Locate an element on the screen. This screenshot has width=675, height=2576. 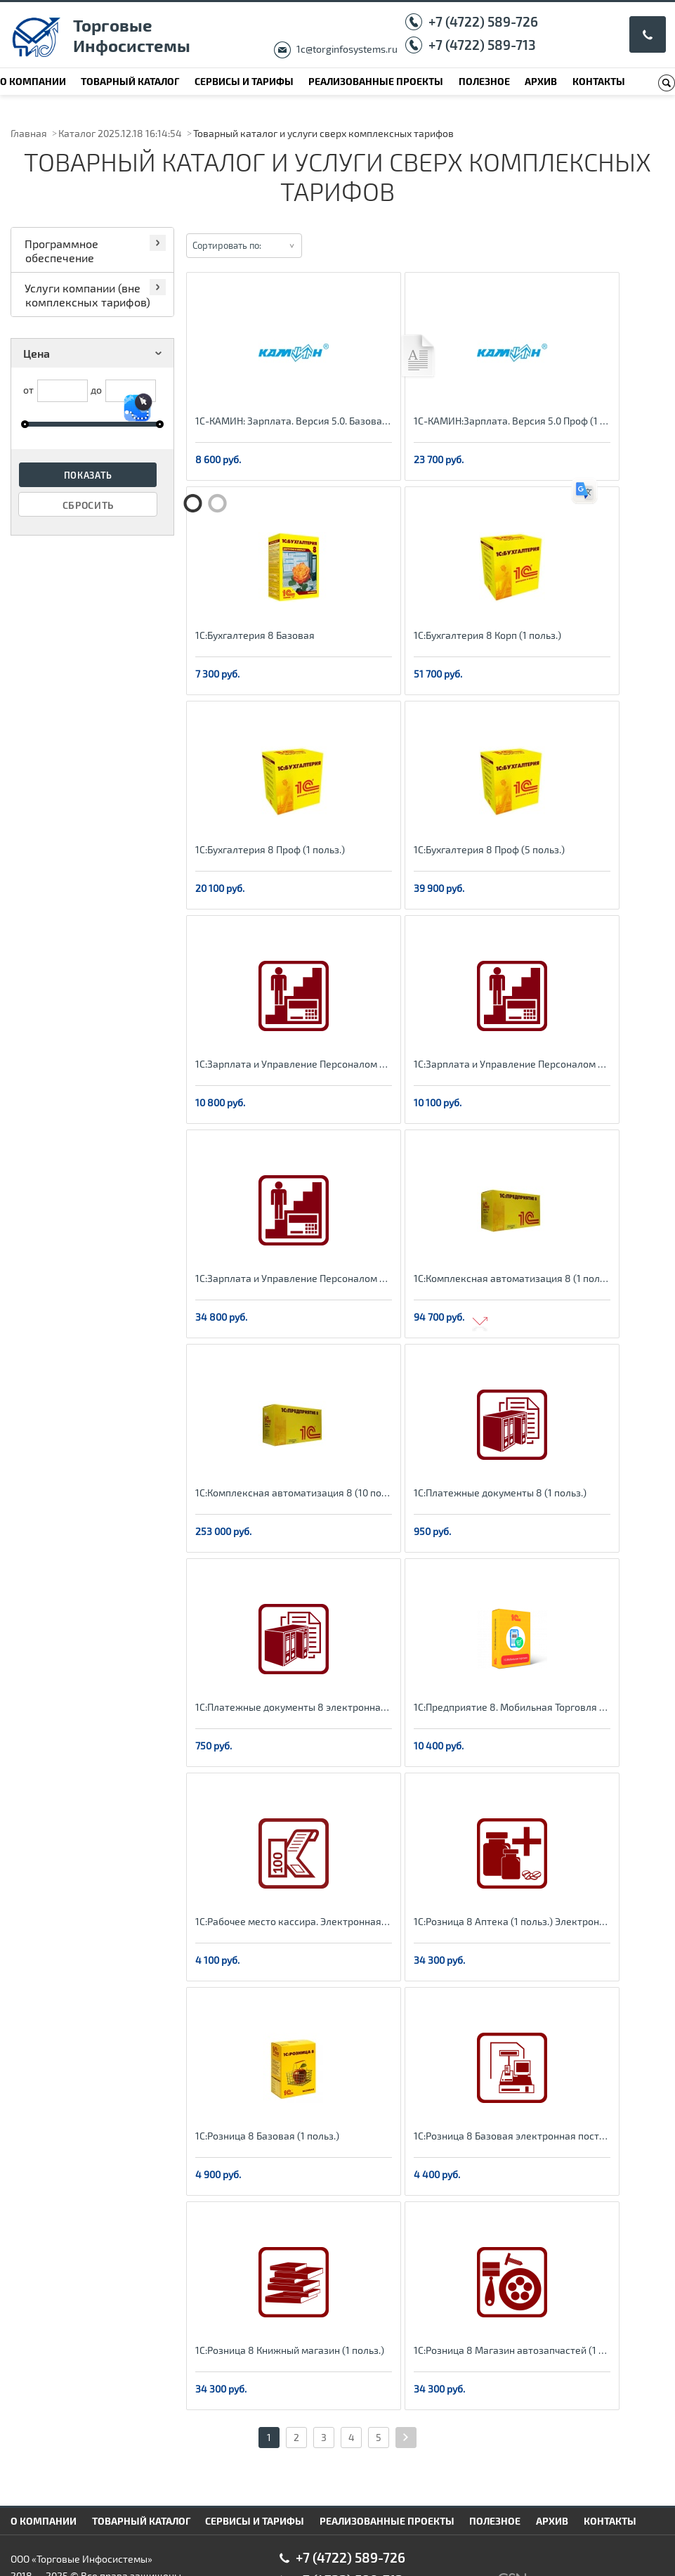
connect your flickr account is located at coordinates (205, 503).